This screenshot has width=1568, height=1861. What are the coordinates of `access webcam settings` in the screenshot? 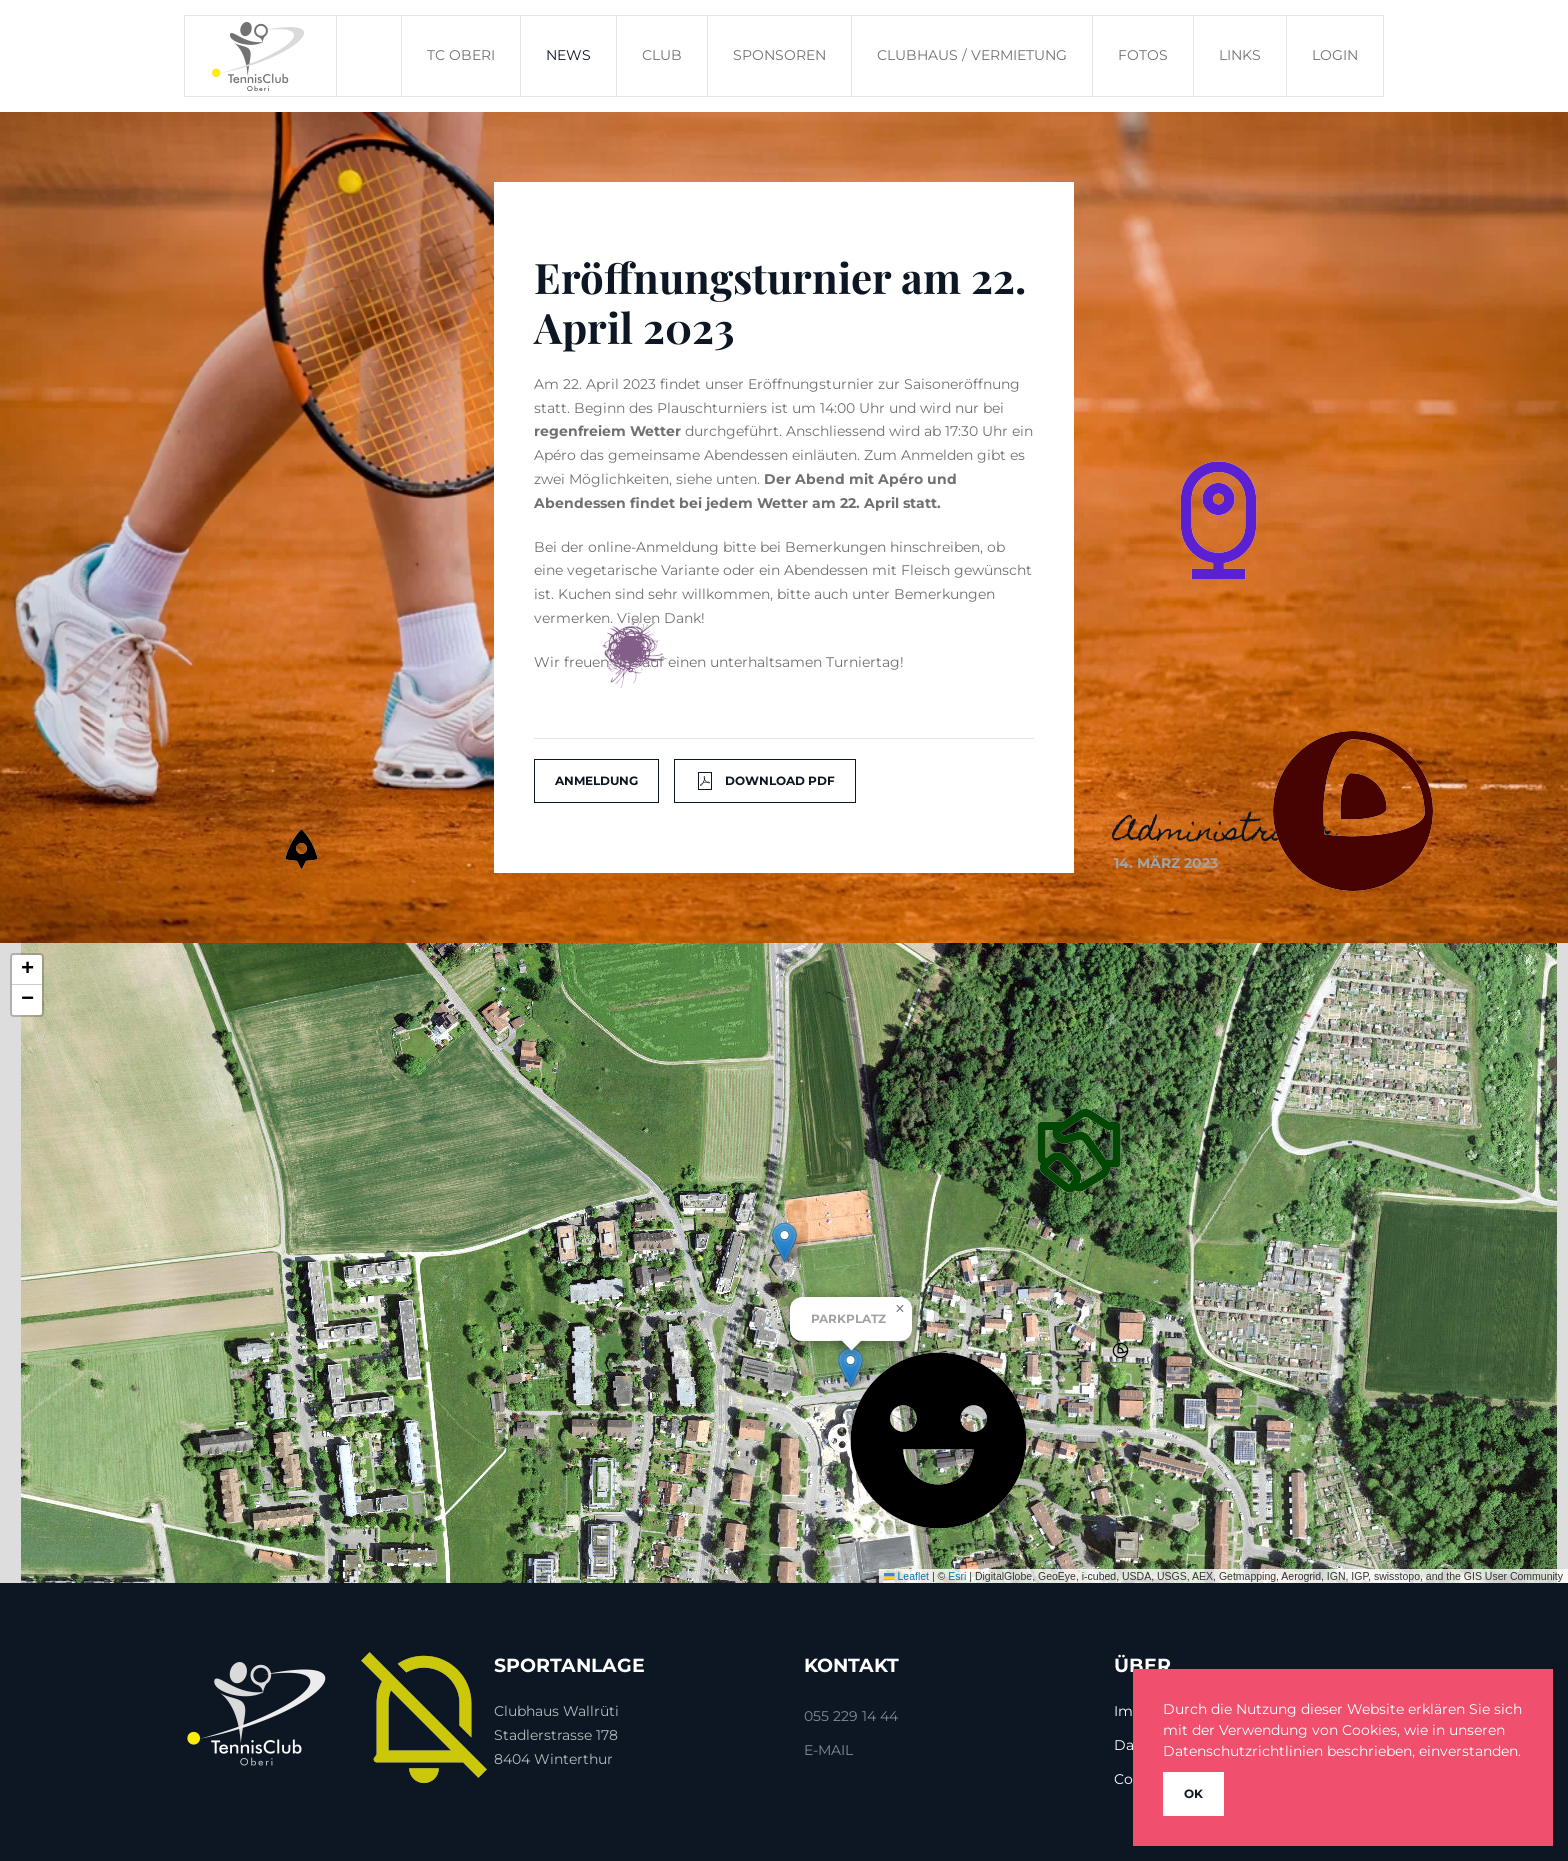 It's located at (1218, 520).